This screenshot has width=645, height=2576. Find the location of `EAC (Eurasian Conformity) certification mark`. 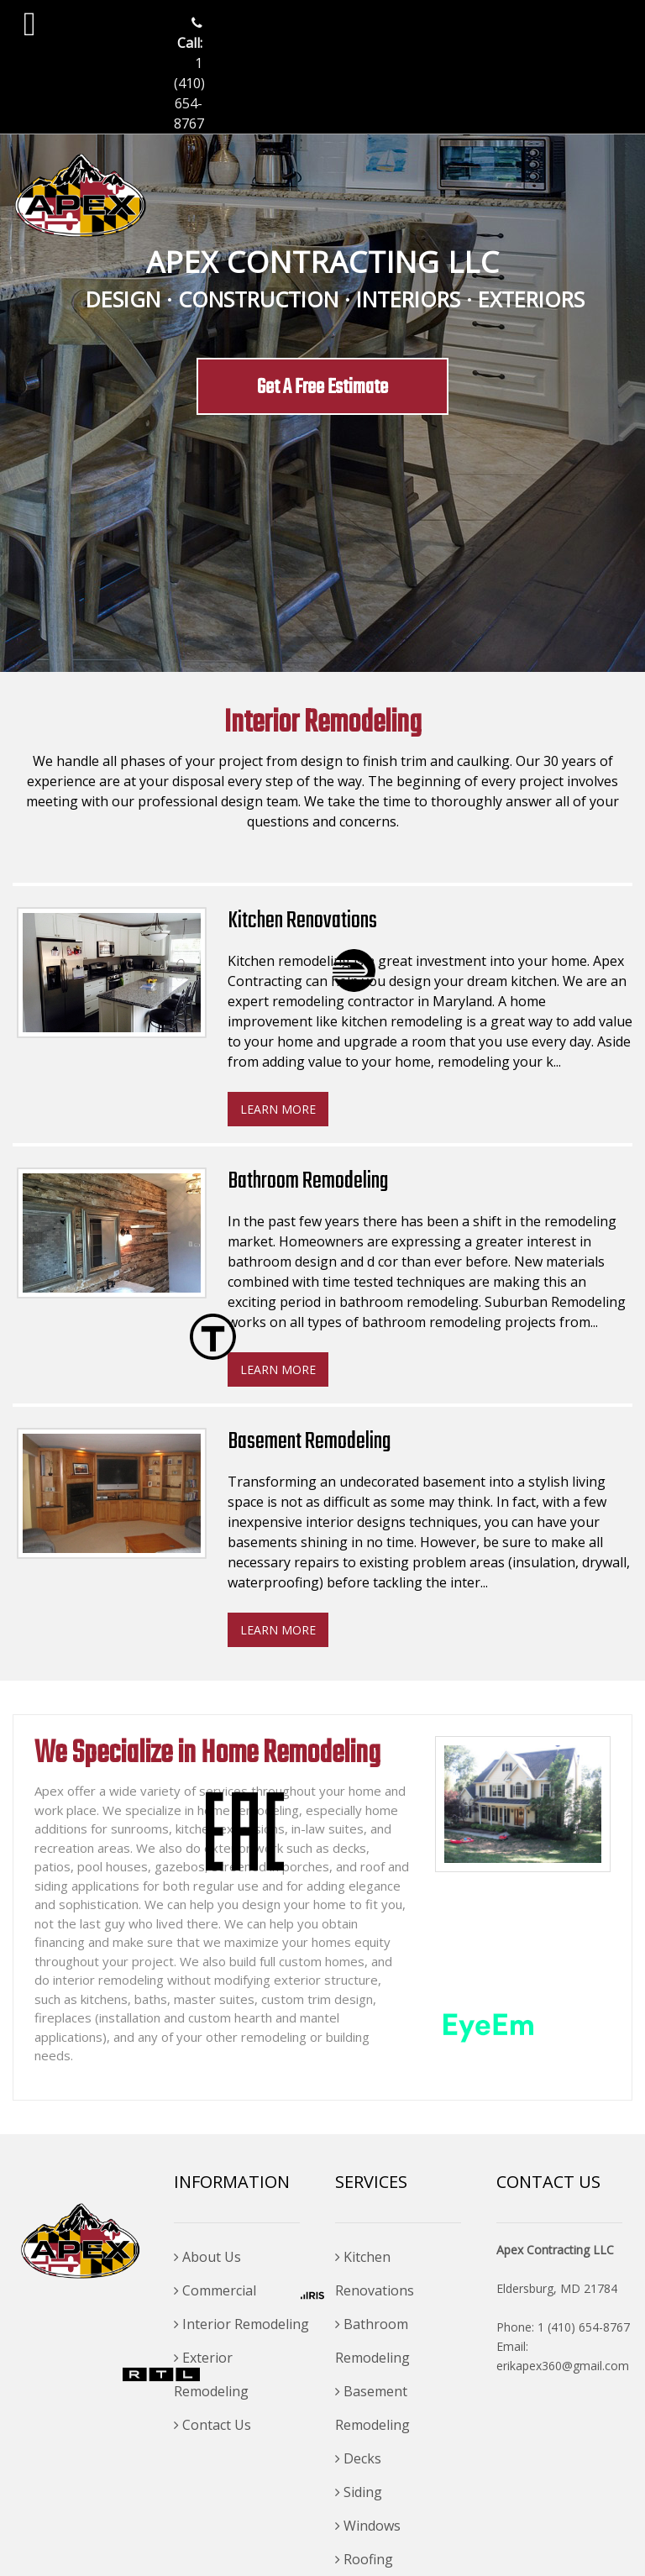

EAC (Eurasian Conformity) certification mark is located at coordinates (244, 1831).